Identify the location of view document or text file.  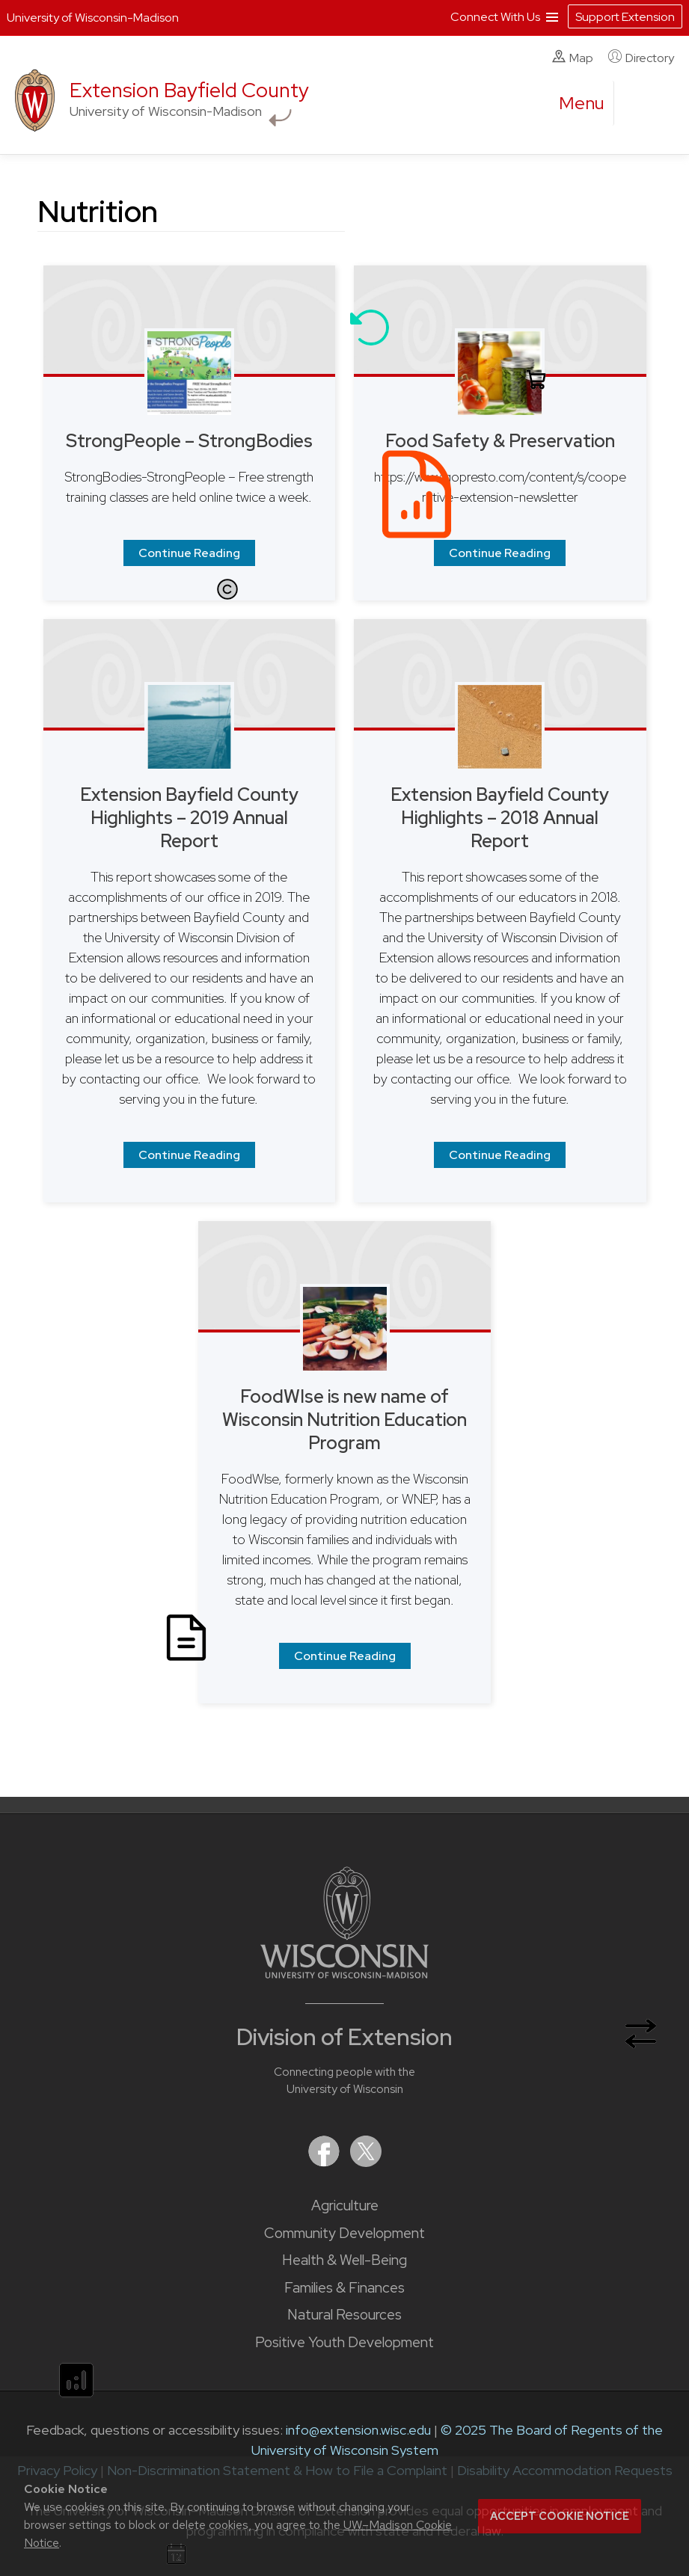
(186, 1638).